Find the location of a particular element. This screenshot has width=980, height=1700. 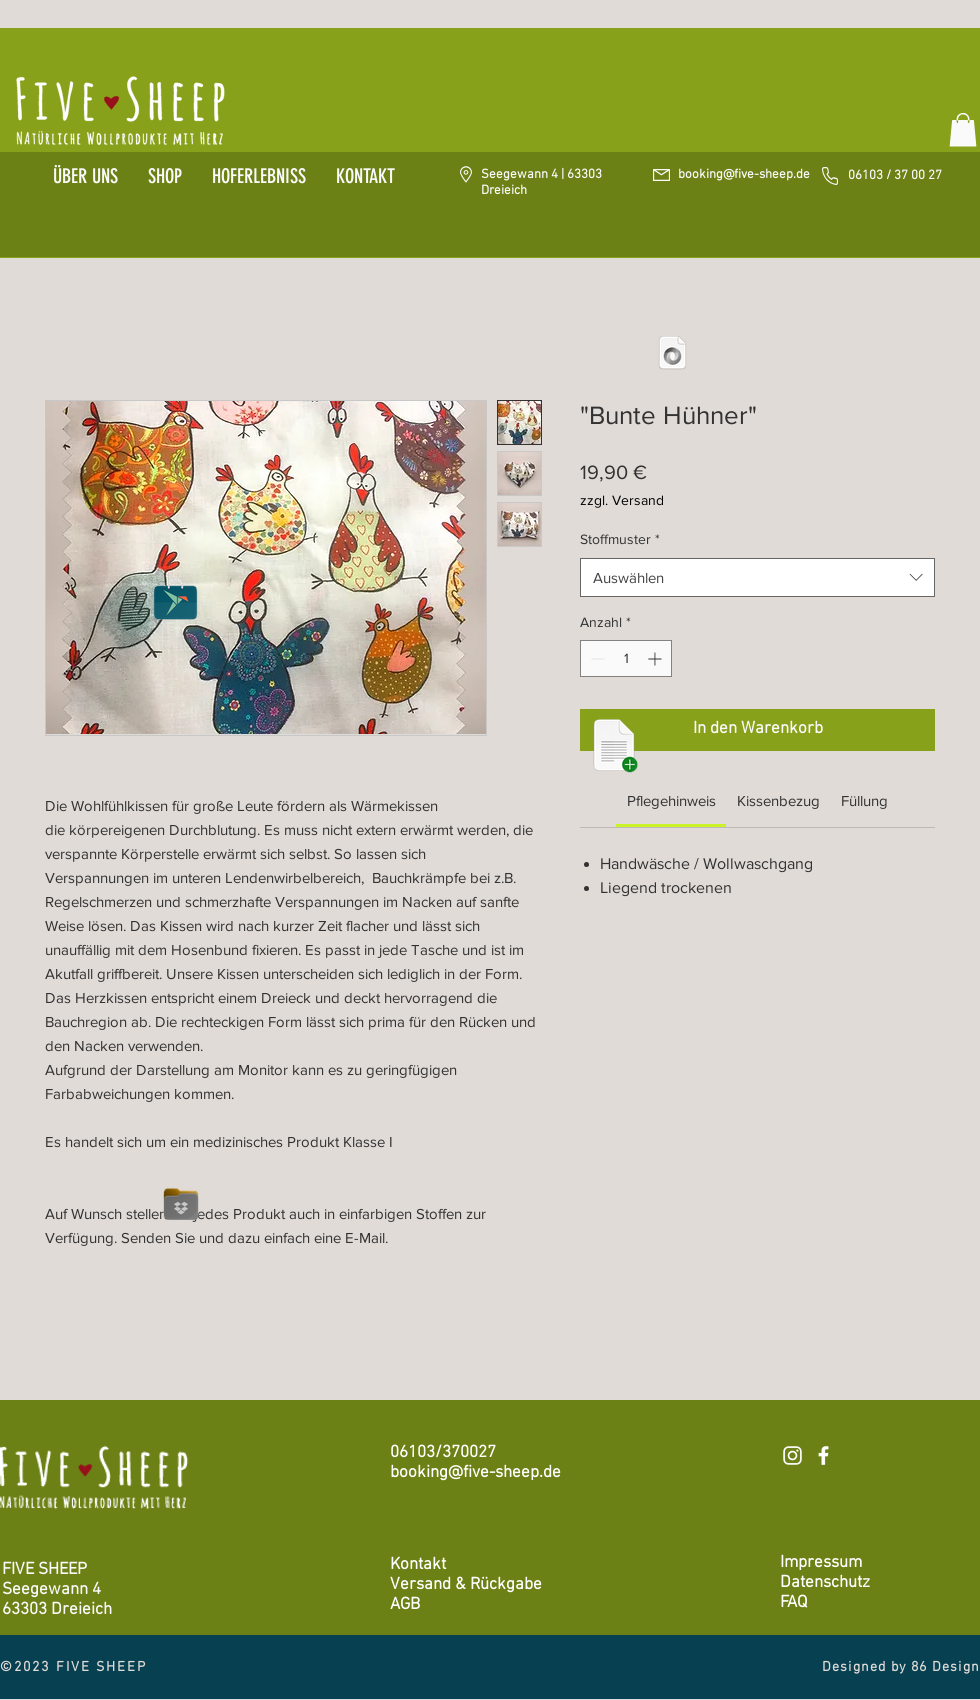

open dropbox synced folder is located at coordinates (181, 1204).